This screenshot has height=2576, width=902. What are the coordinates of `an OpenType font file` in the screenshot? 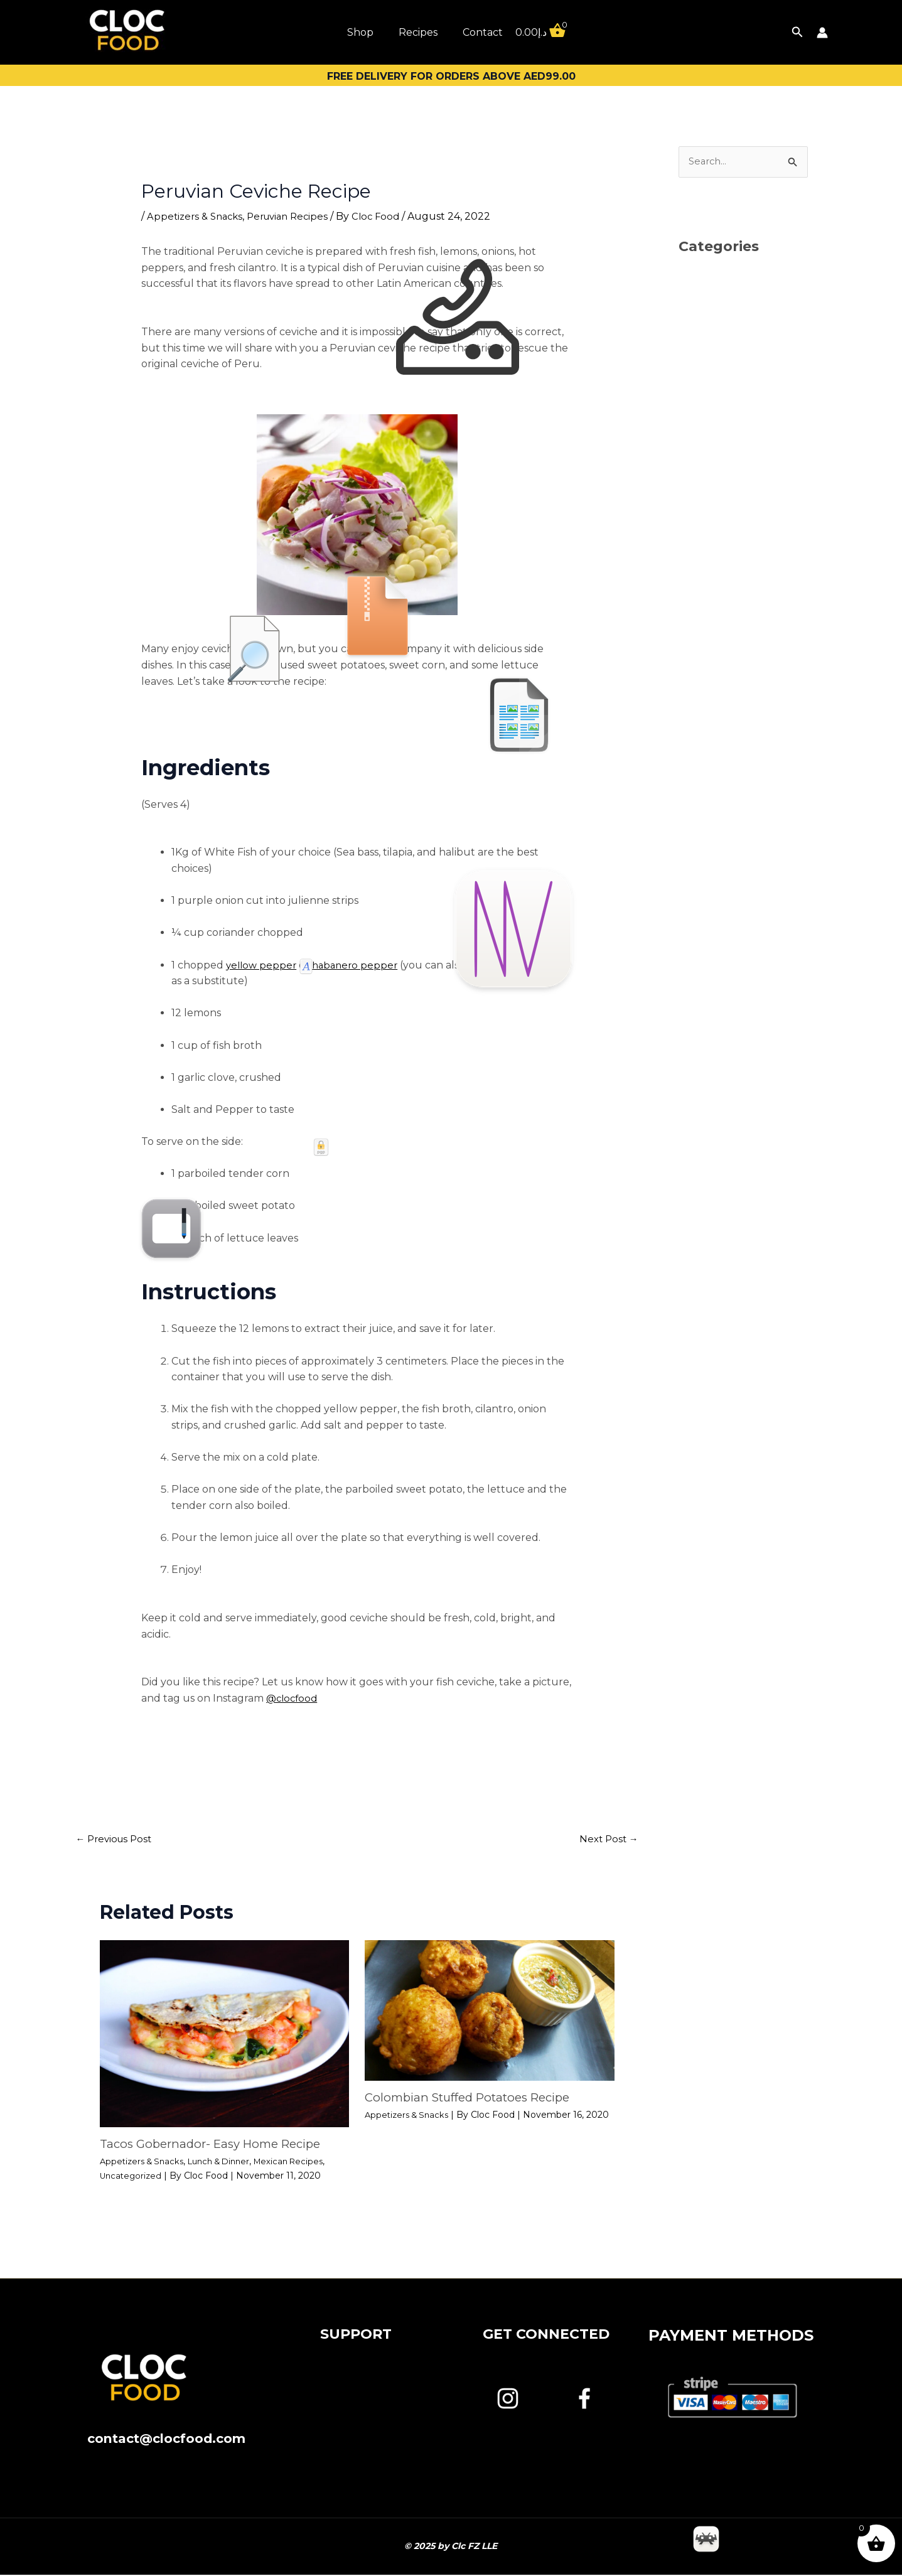 It's located at (306, 966).